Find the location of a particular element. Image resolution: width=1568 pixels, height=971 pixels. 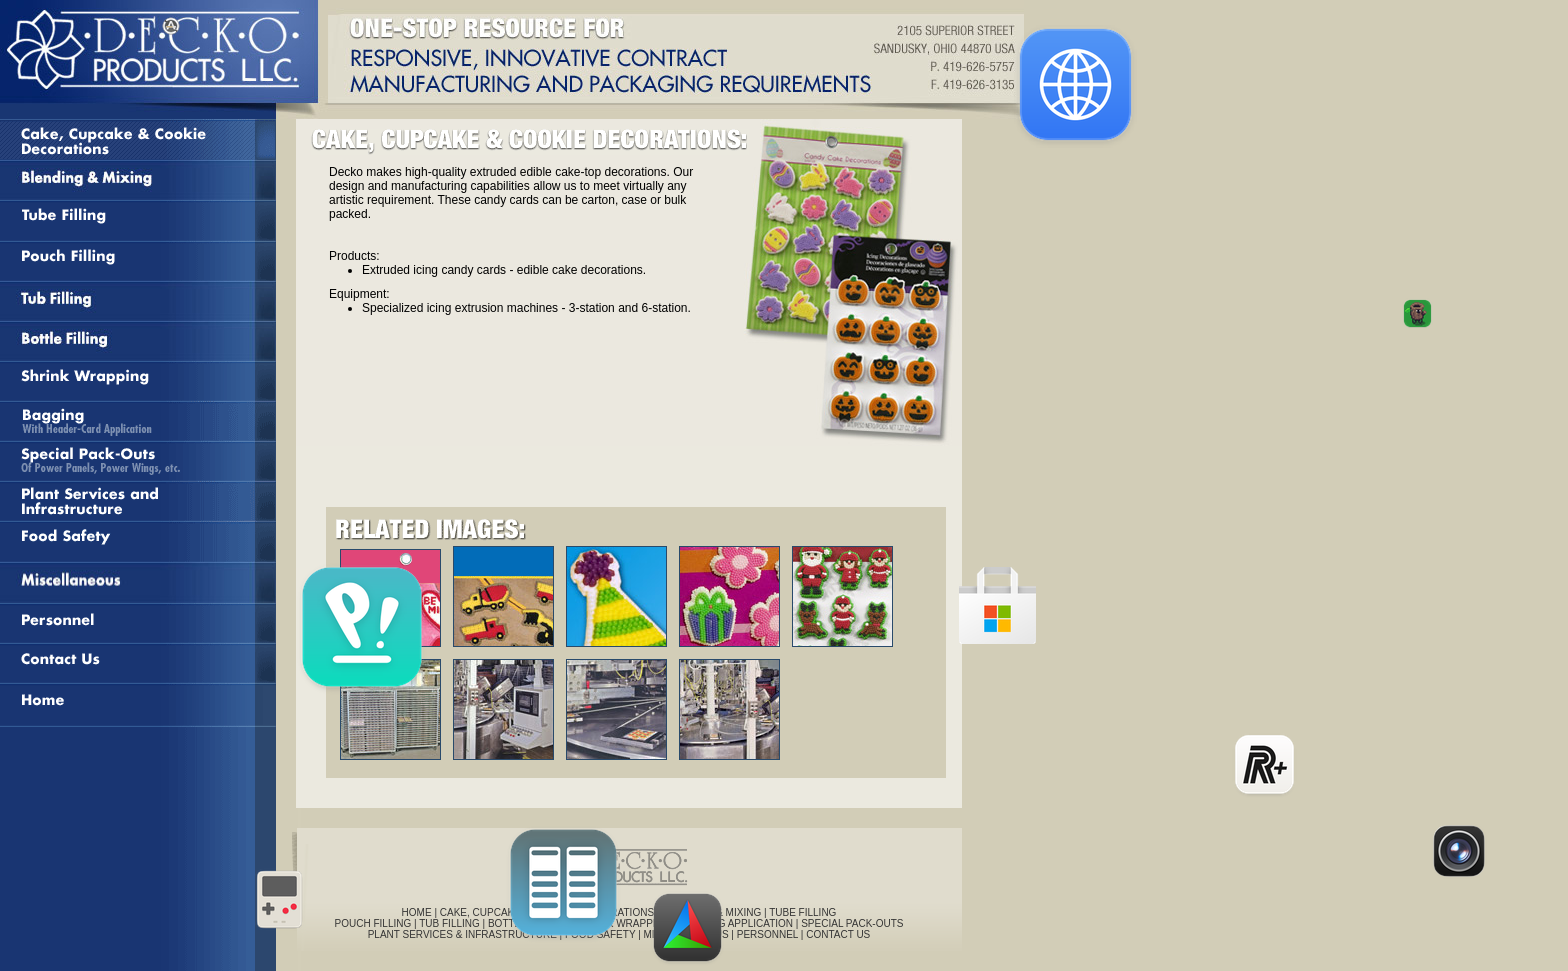

check for available software updates is located at coordinates (171, 26).